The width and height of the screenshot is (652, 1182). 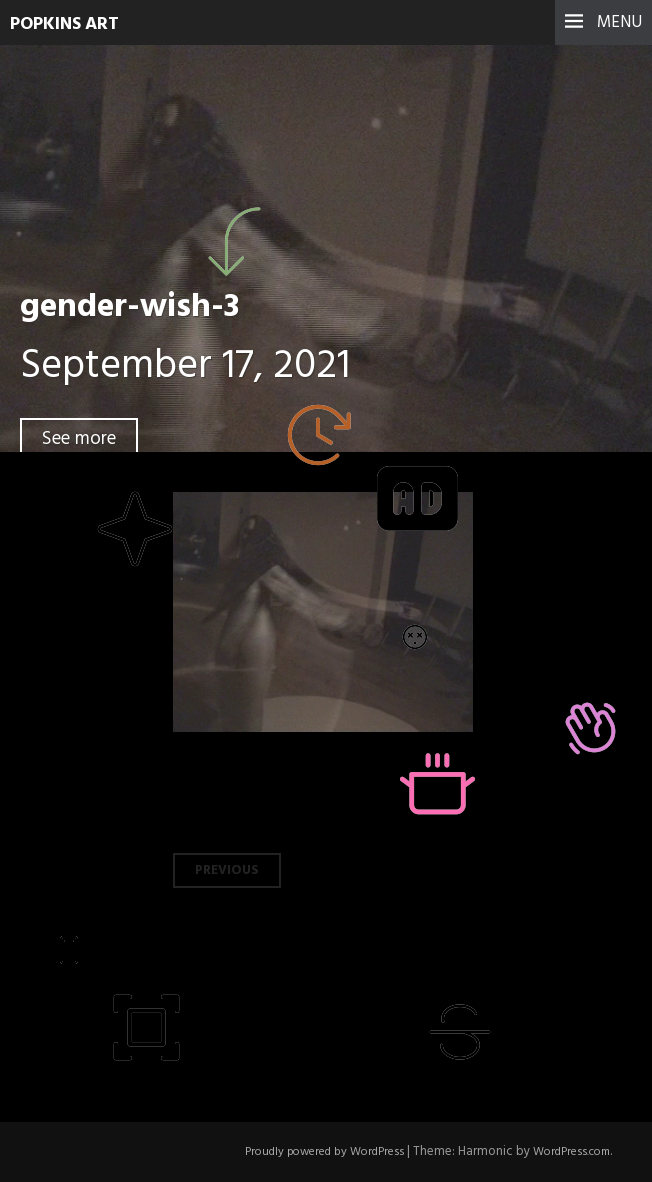 What do you see at coordinates (135, 529) in the screenshot?
I see `indicates a featured or highlighted item` at bounding box center [135, 529].